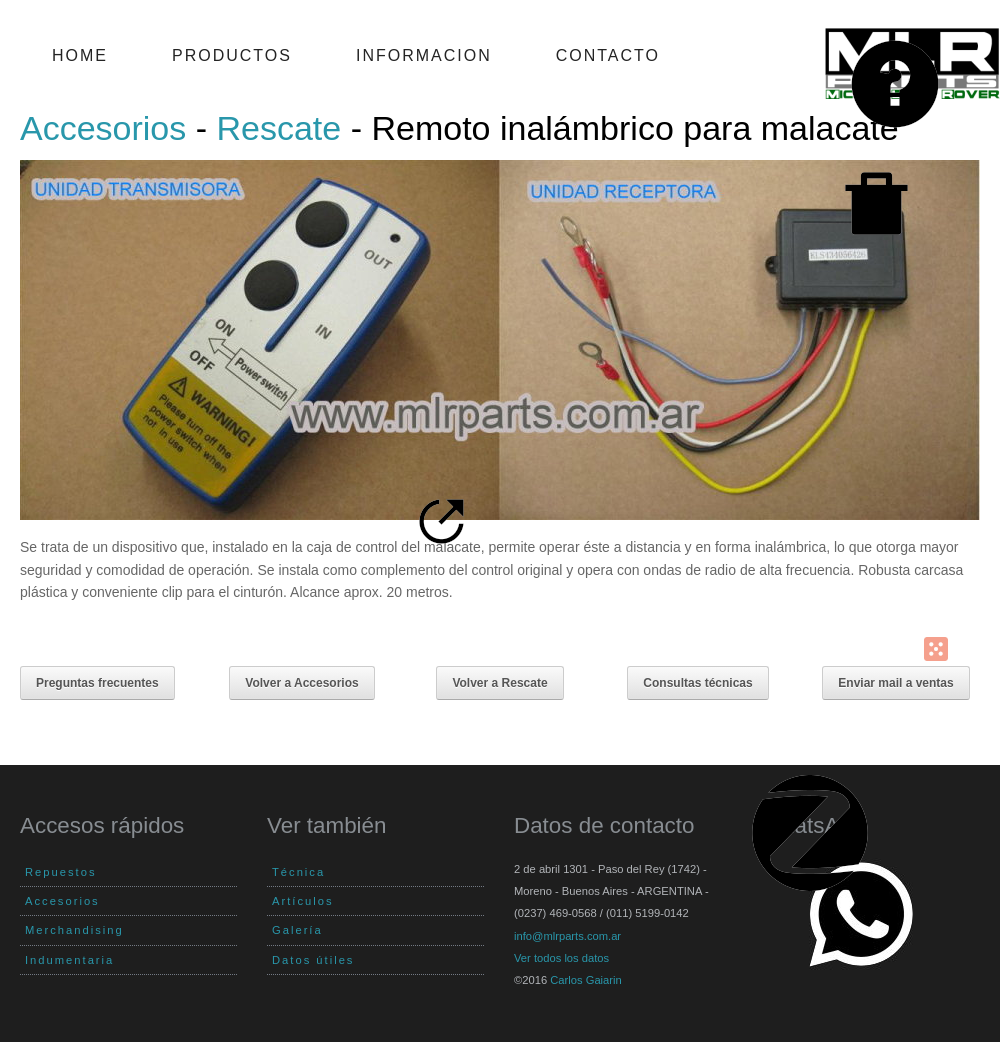 This screenshot has width=1000, height=1042. I want to click on zigbee smart home protocol logo, so click(810, 833).